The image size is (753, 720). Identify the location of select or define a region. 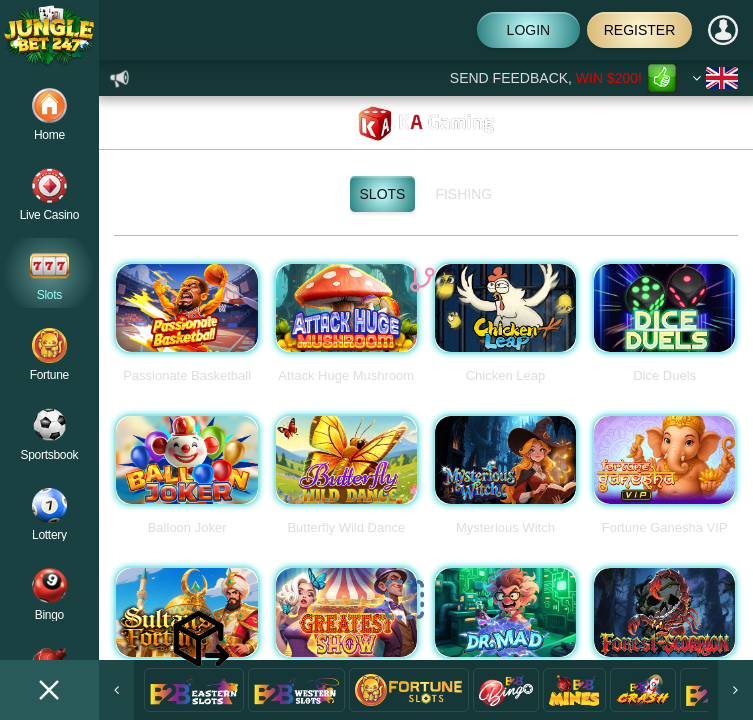
(404, 599).